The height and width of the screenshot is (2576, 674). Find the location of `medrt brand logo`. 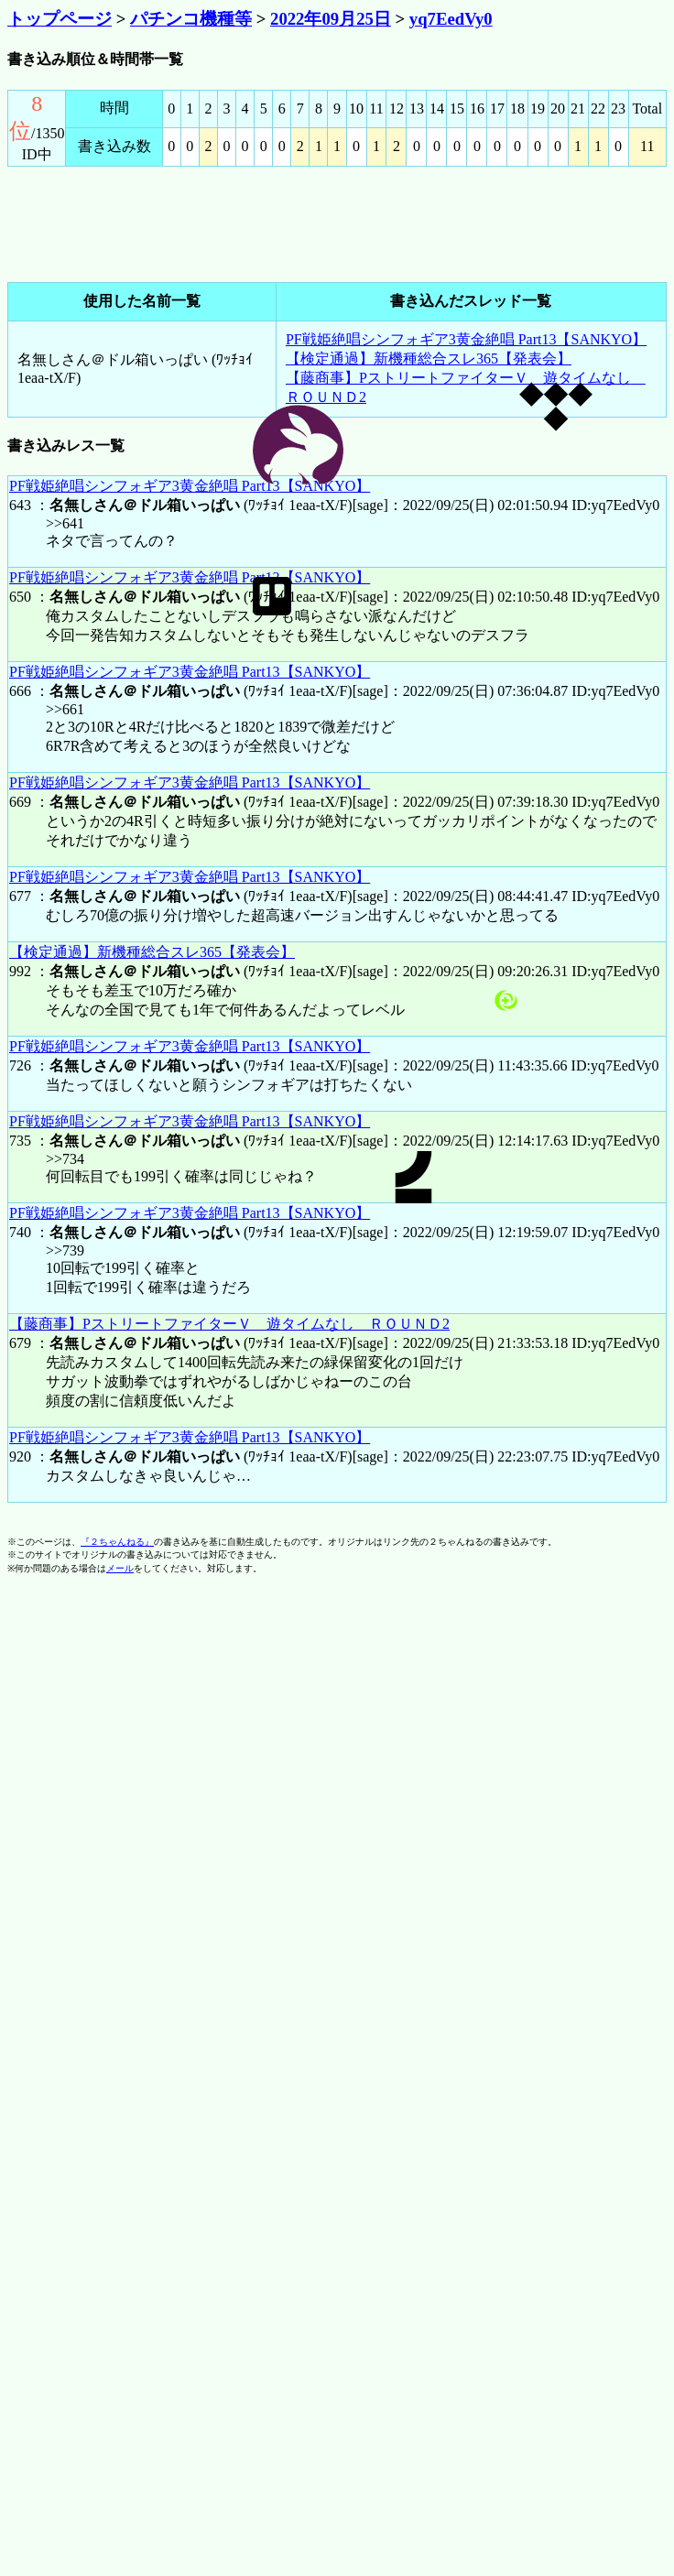

medrt brand logo is located at coordinates (506, 1000).